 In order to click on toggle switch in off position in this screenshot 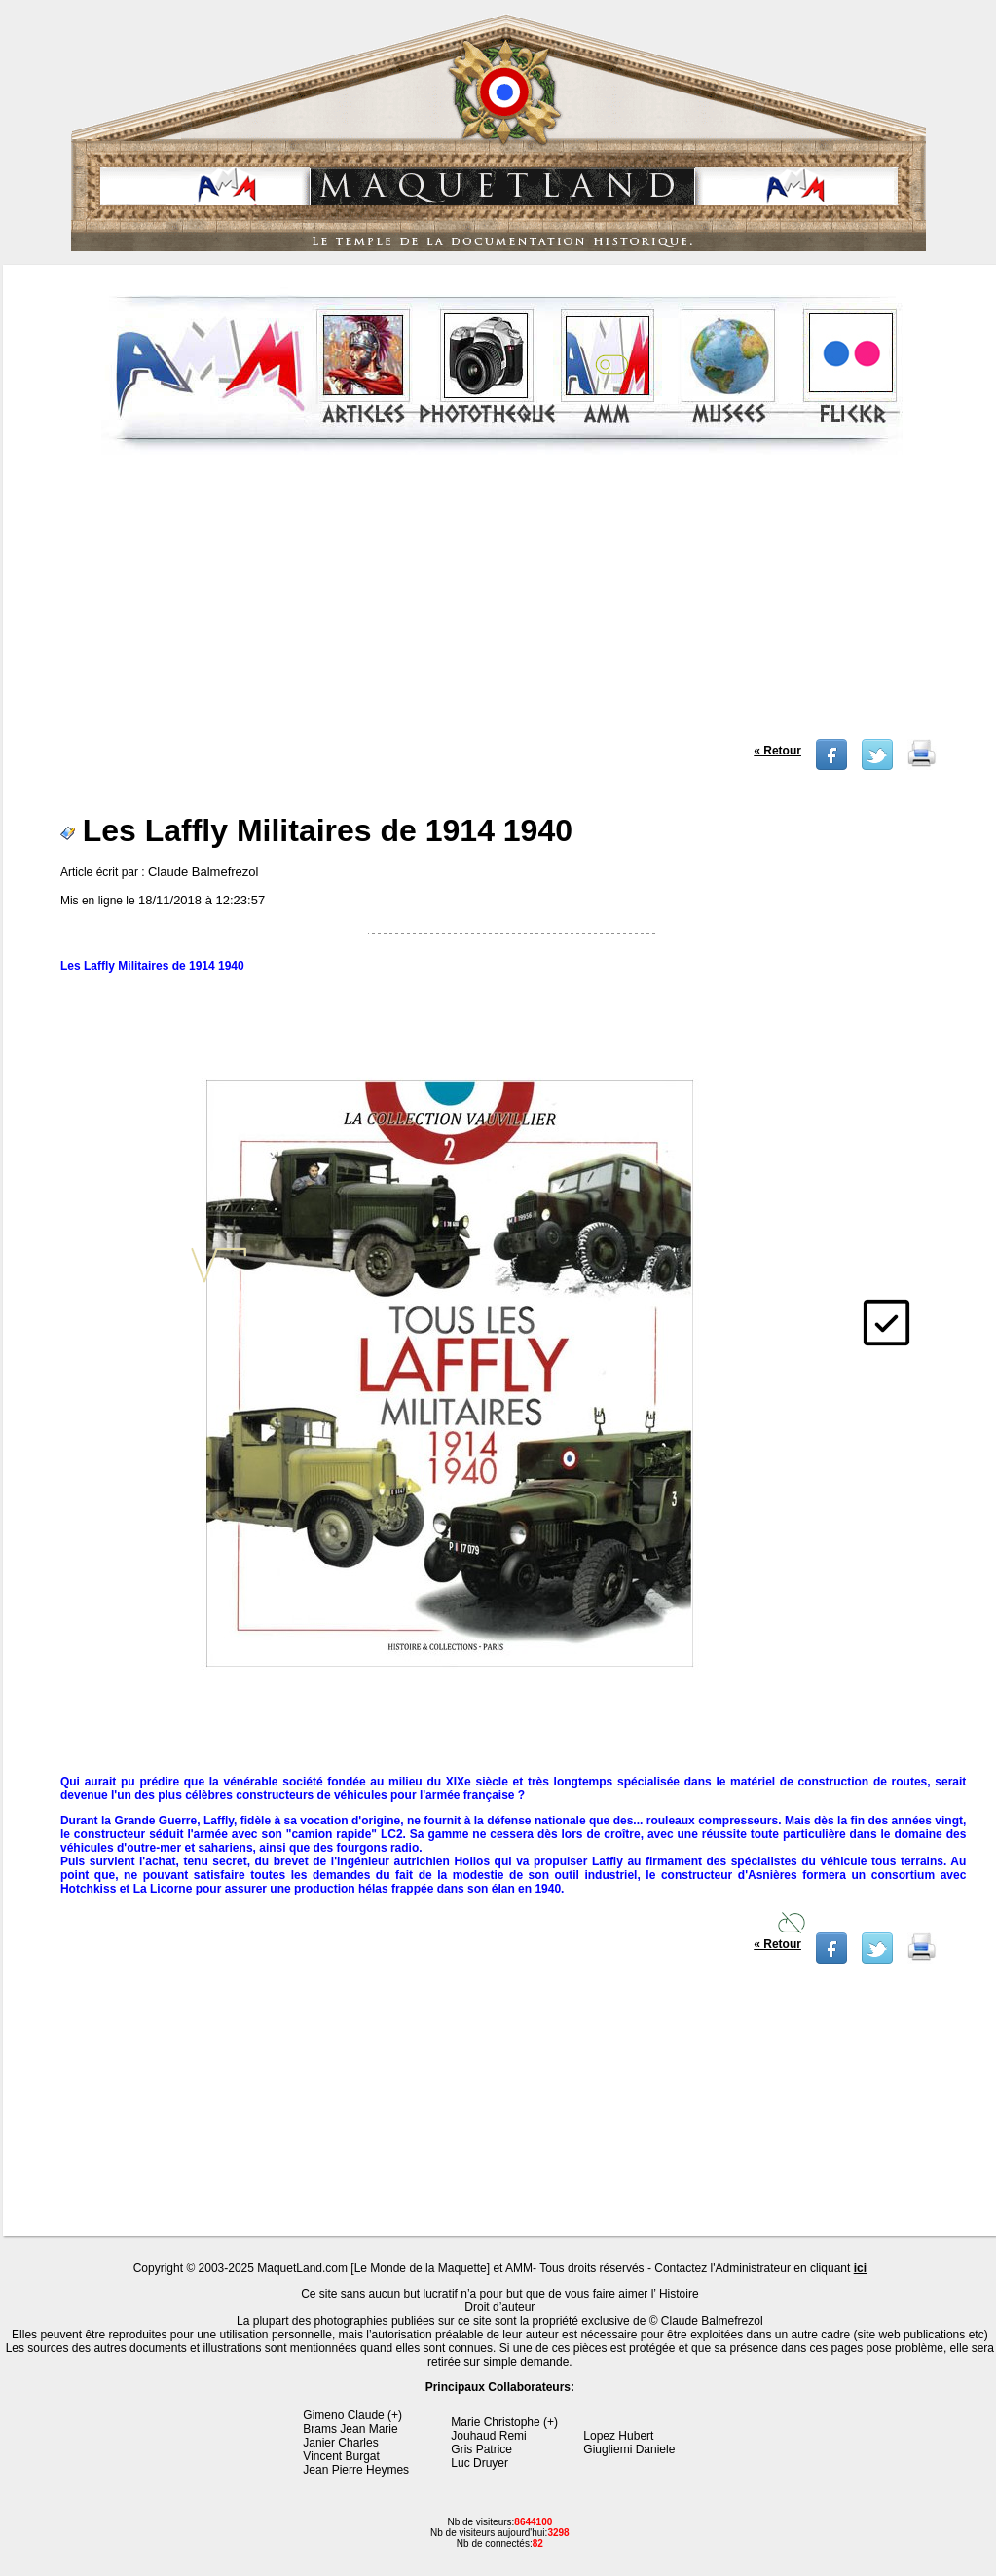, I will do `click(611, 364)`.